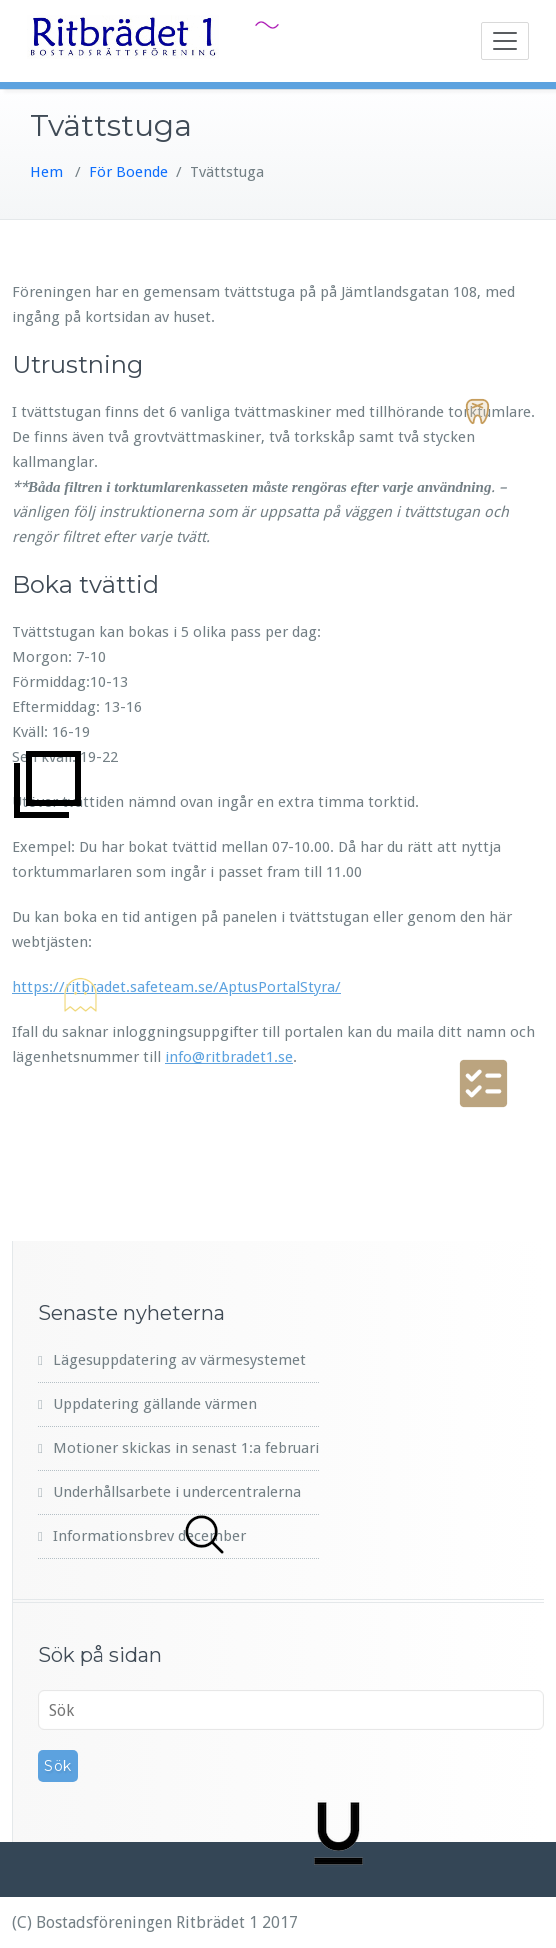 This screenshot has width=556, height=1948. Describe the element at coordinates (204, 1534) in the screenshot. I see `search for content` at that location.